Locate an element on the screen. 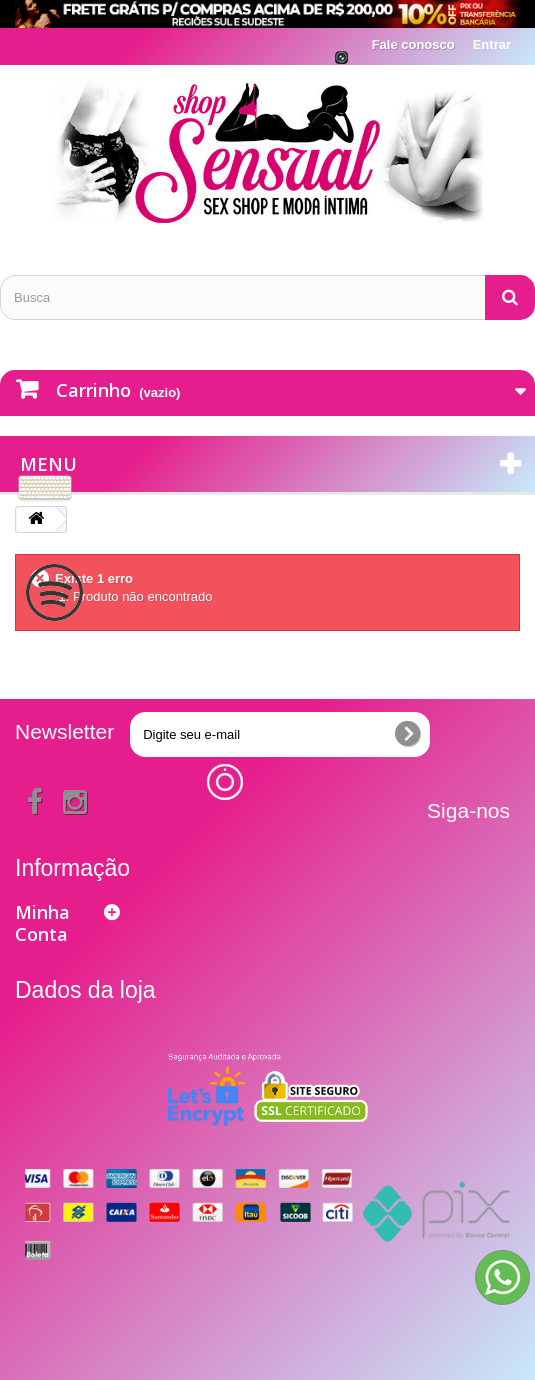 This screenshot has width=535, height=1380. indicates camera is currently active is located at coordinates (225, 782).